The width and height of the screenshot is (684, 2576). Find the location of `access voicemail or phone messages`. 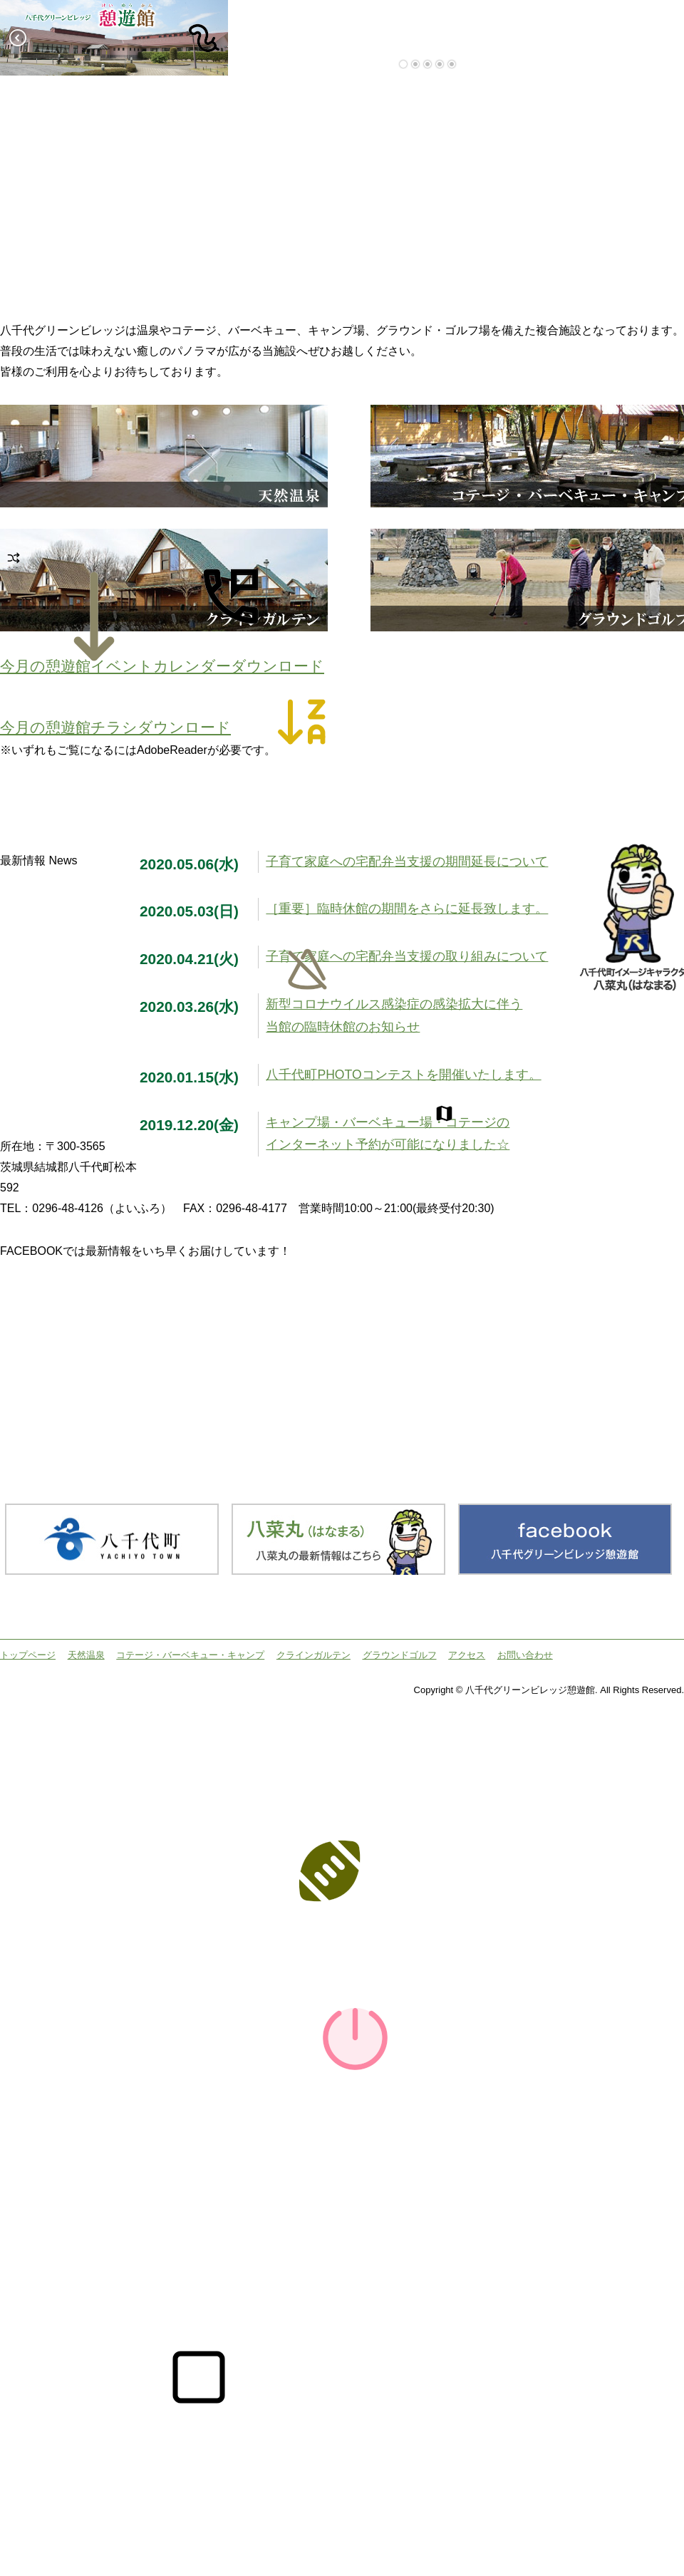

access voicemail or phone messages is located at coordinates (231, 596).